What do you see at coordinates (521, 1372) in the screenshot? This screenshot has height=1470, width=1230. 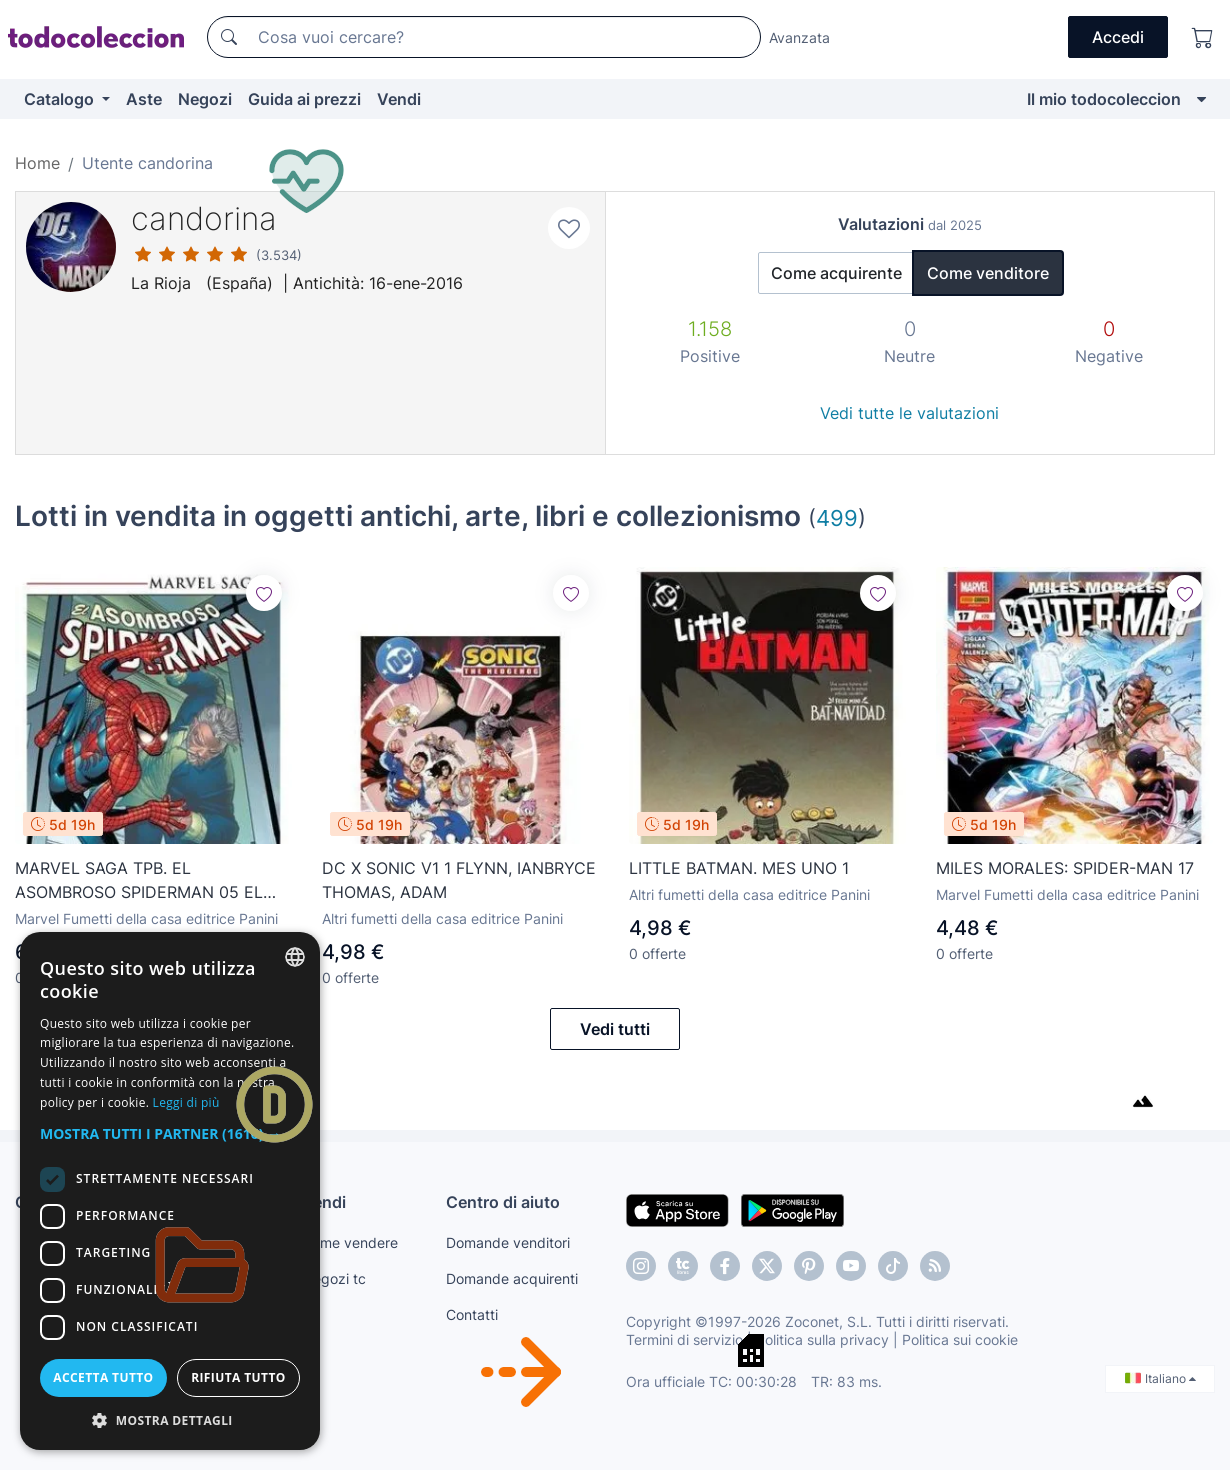 I see `continue to the next step` at bounding box center [521, 1372].